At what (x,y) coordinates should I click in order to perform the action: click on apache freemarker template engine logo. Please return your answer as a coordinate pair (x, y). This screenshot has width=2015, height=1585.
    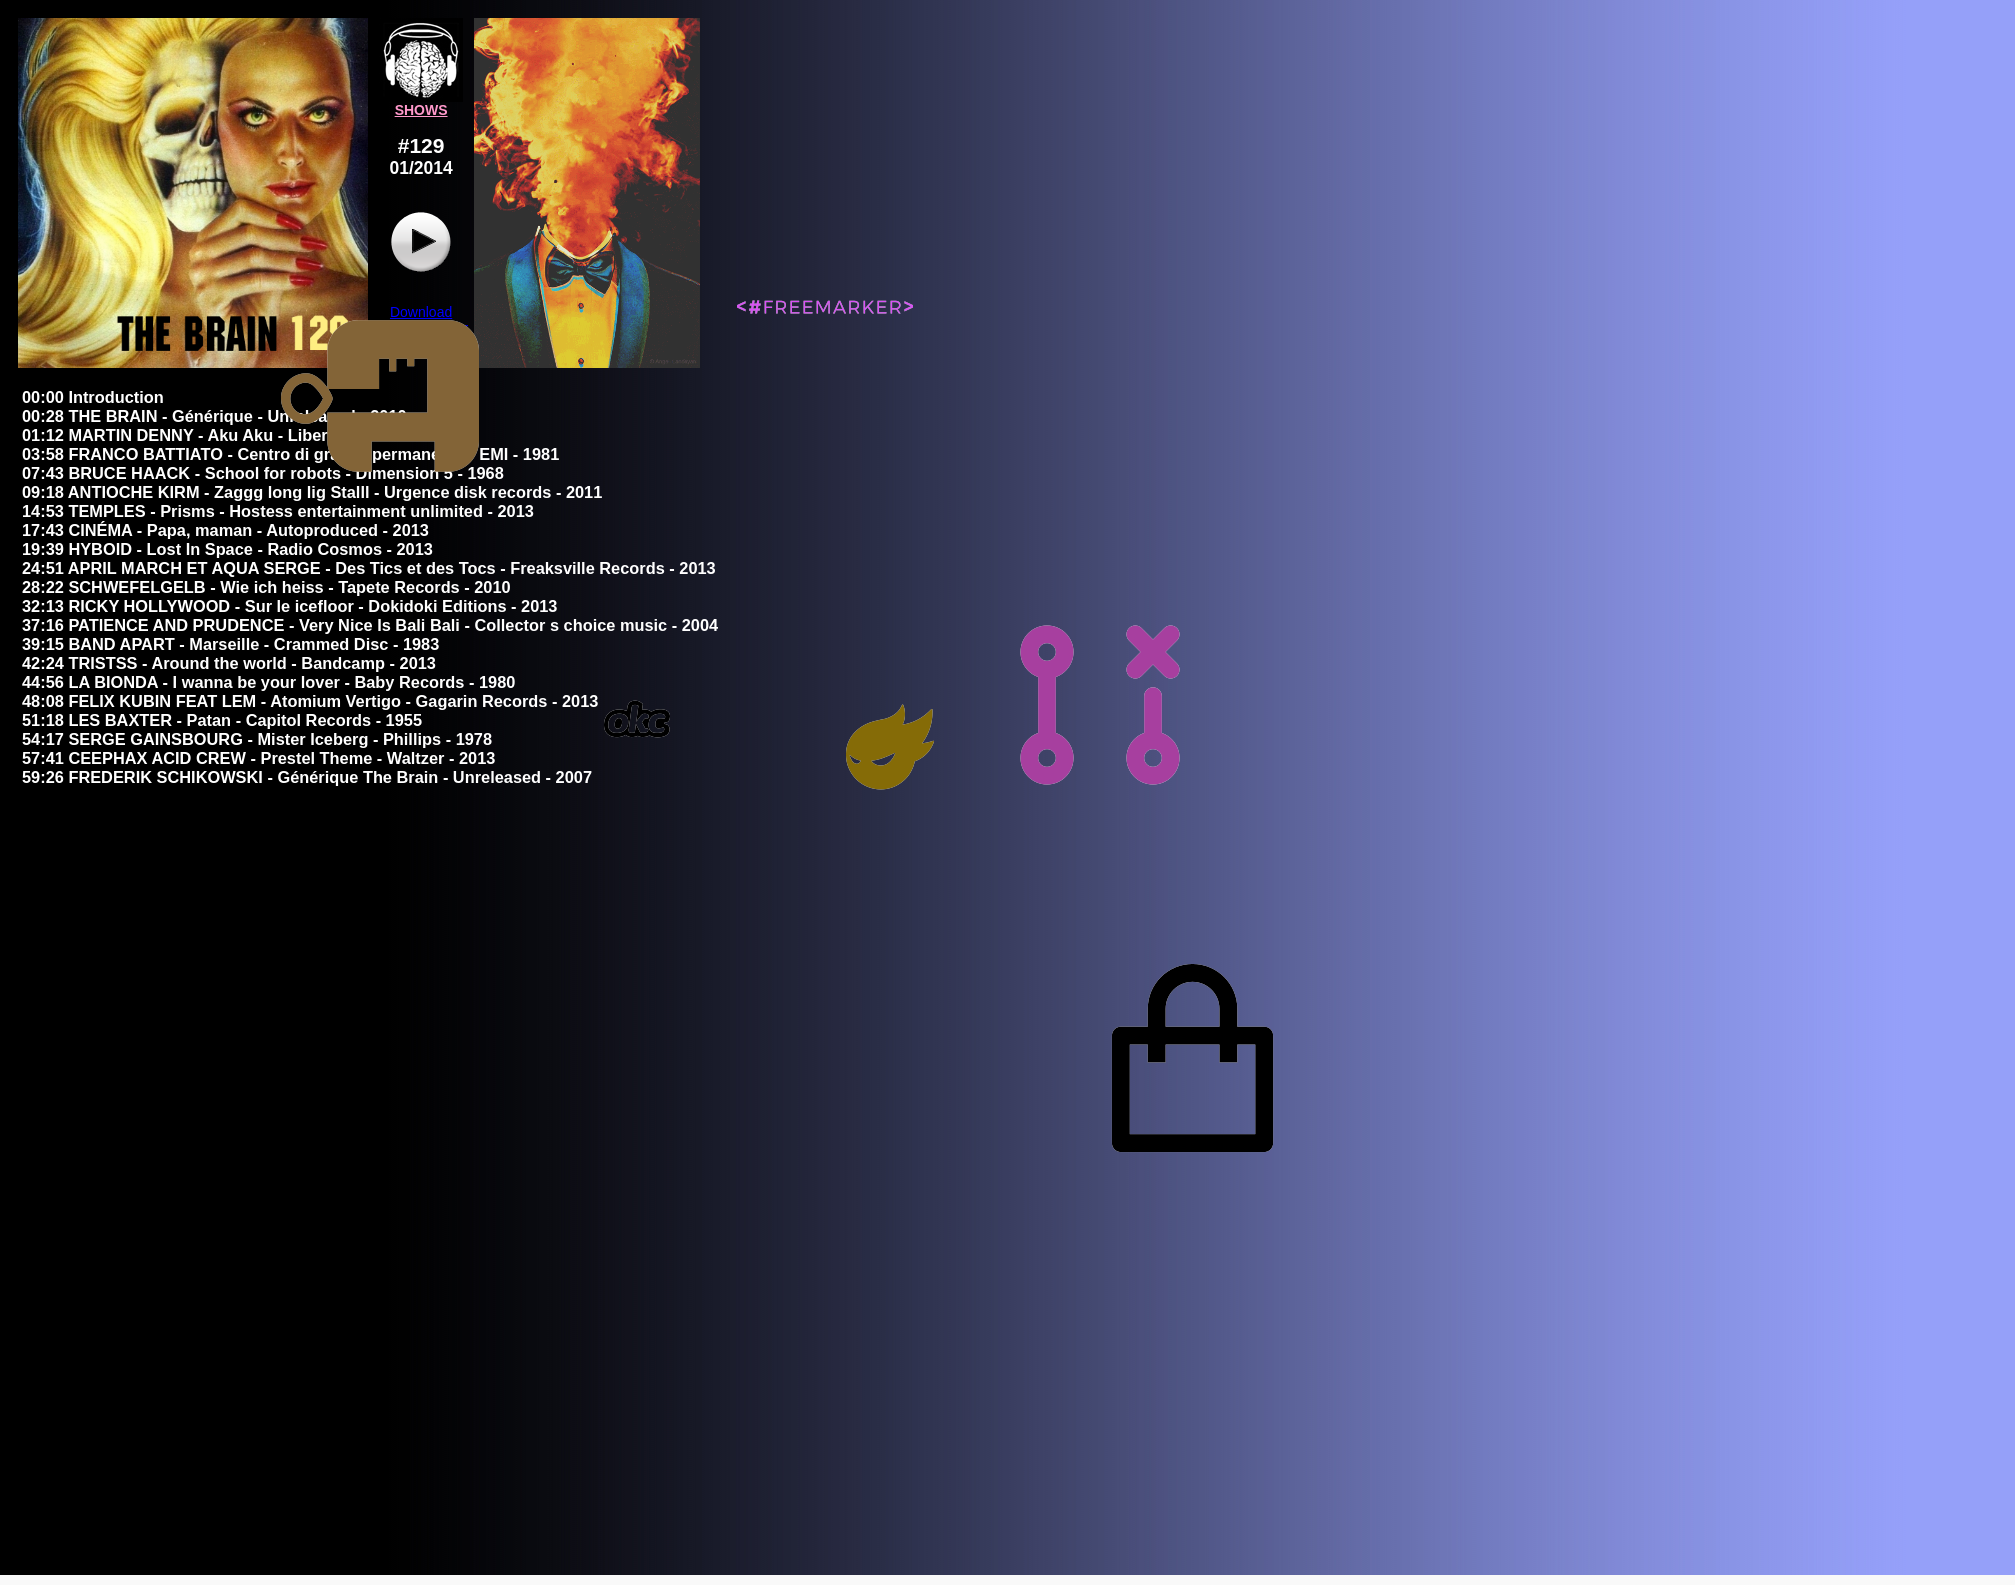
    Looking at the image, I should click on (825, 307).